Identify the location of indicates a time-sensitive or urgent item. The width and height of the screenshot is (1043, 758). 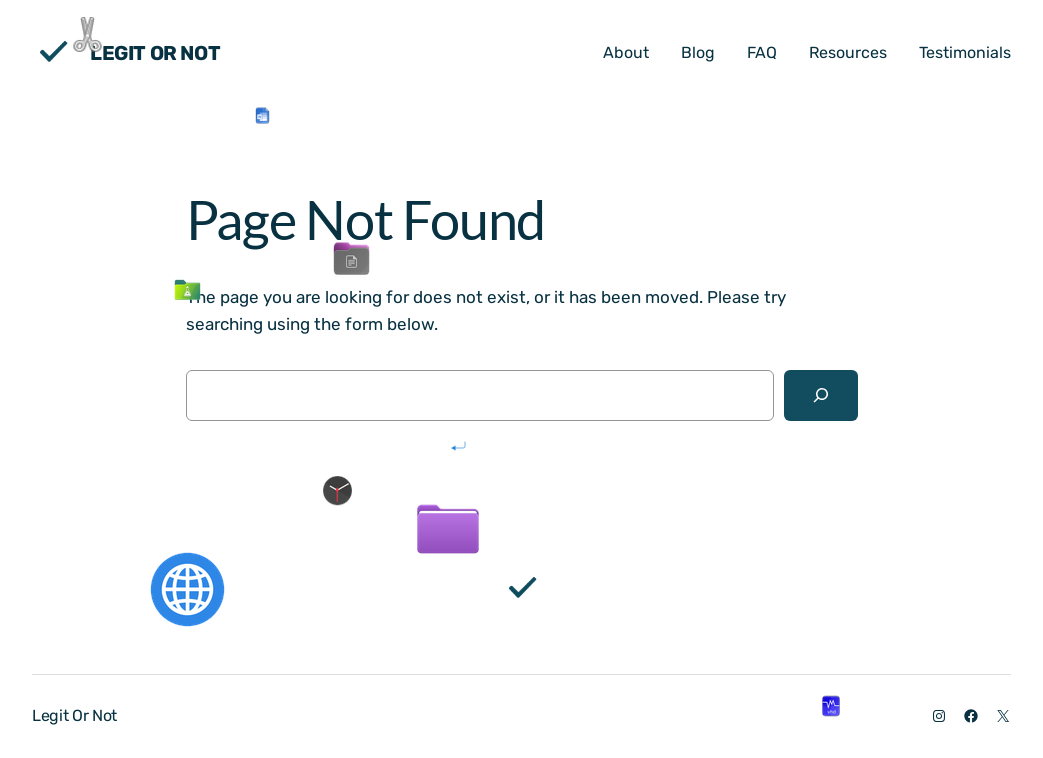
(337, 490).